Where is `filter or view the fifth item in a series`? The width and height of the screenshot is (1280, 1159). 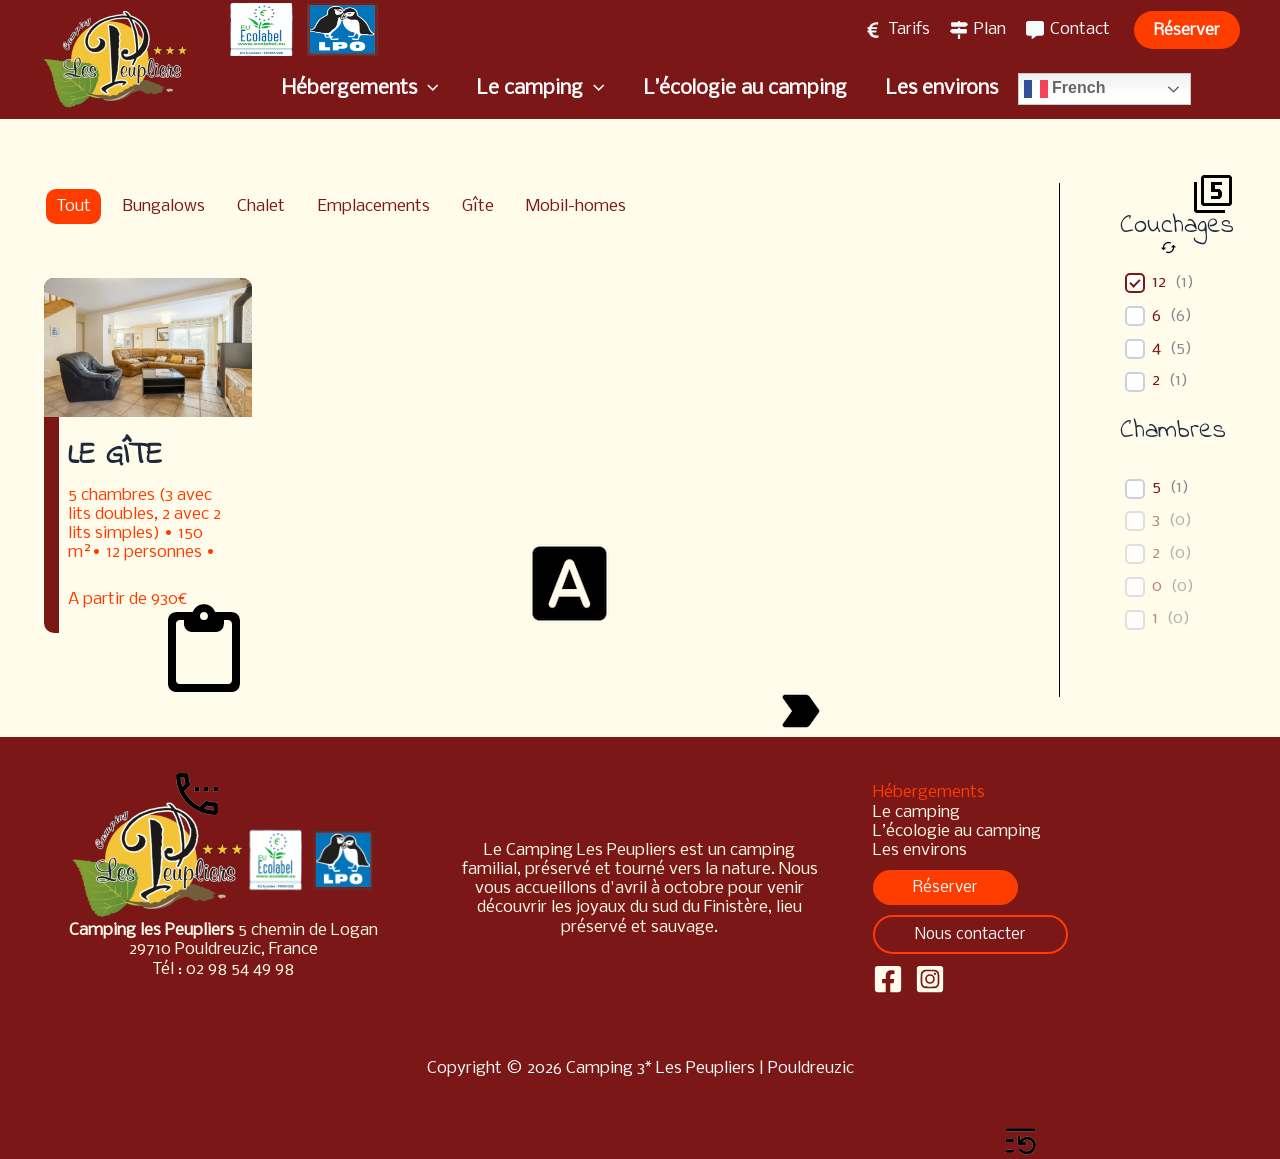 filter or view the fifth item in a series is located at coordinates (1213, 194).